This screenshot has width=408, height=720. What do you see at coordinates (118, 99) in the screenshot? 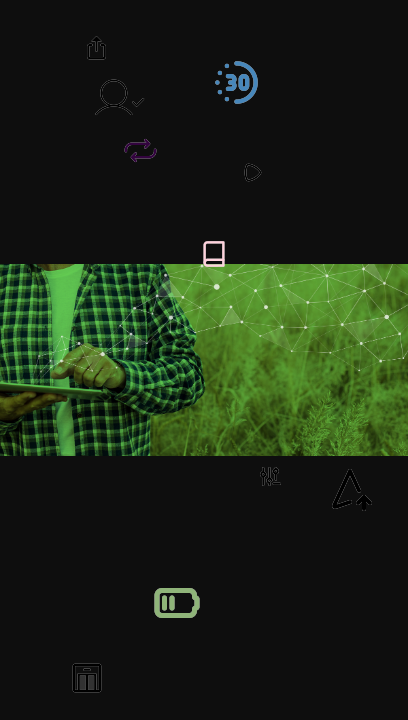
I see `user verified or confirmed` at bounding box center [118, 99].